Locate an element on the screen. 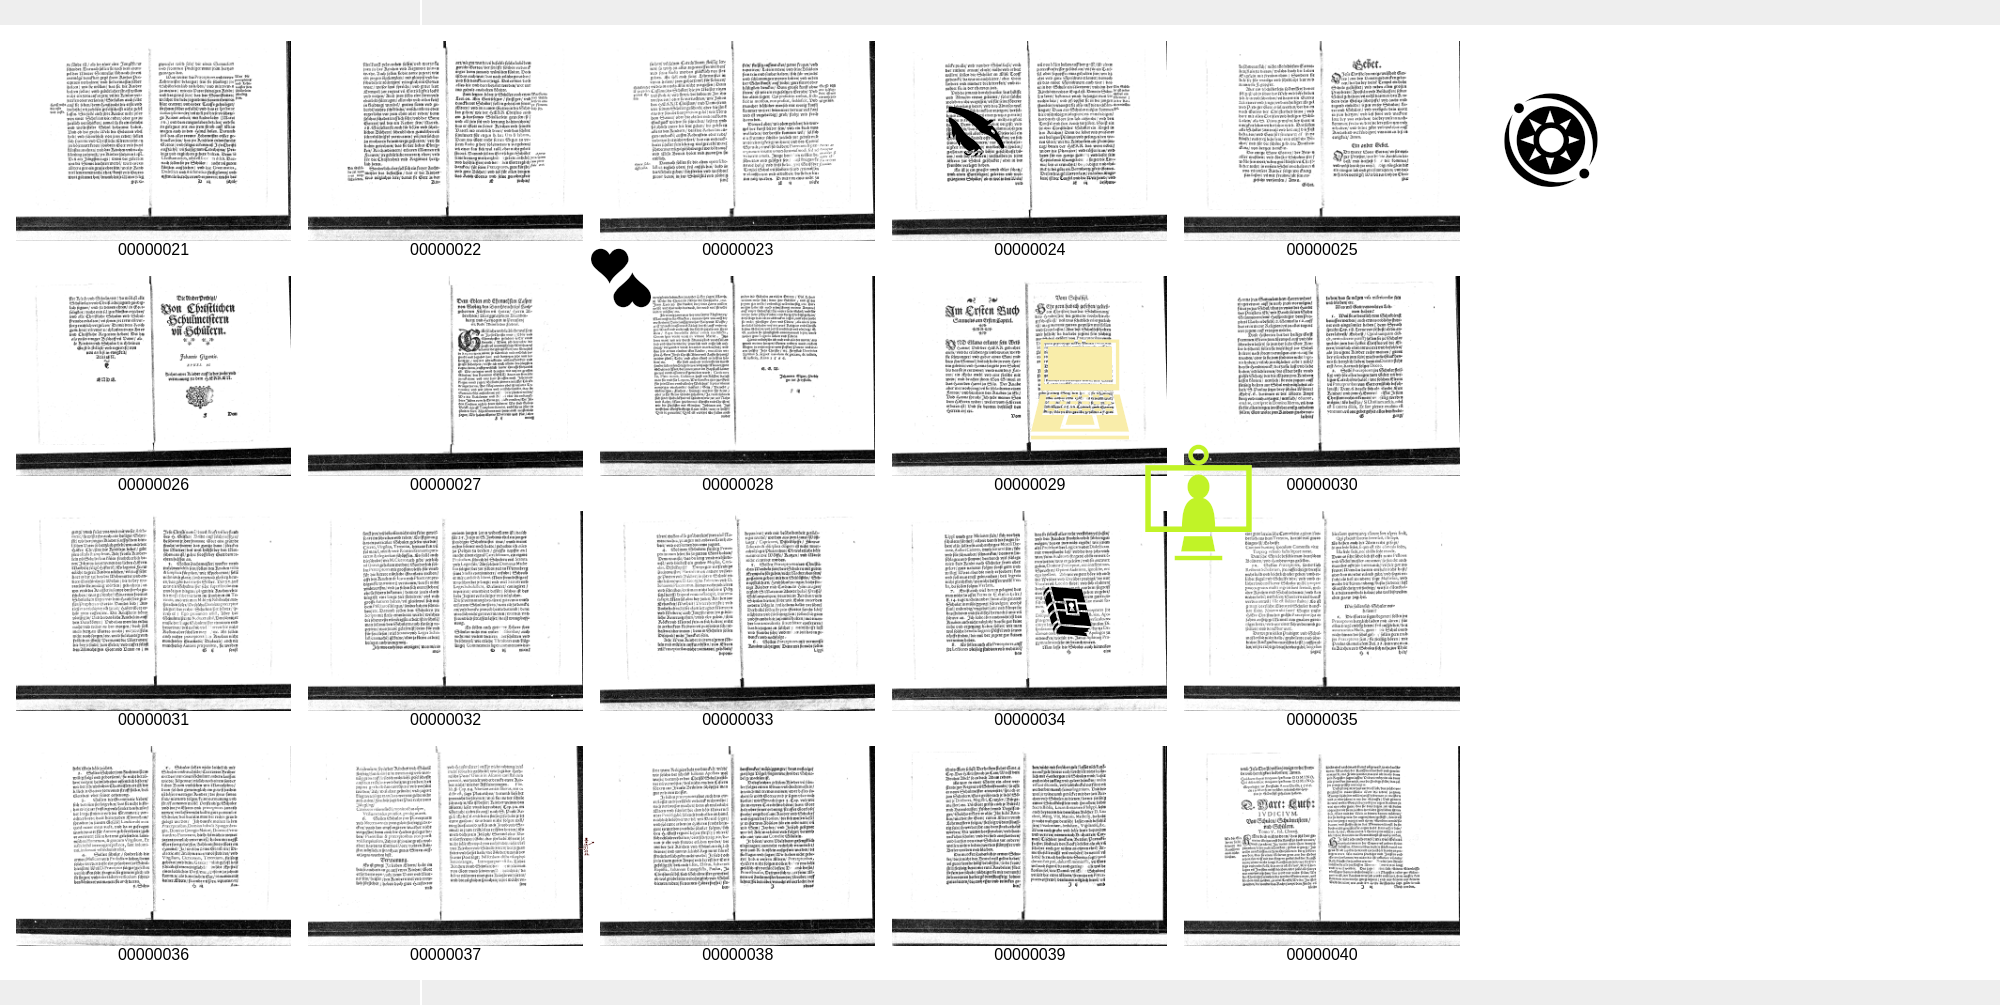 This screenshot has width=2000, height=1005. toggle between like and dislike is located at coordinates (621, 278).